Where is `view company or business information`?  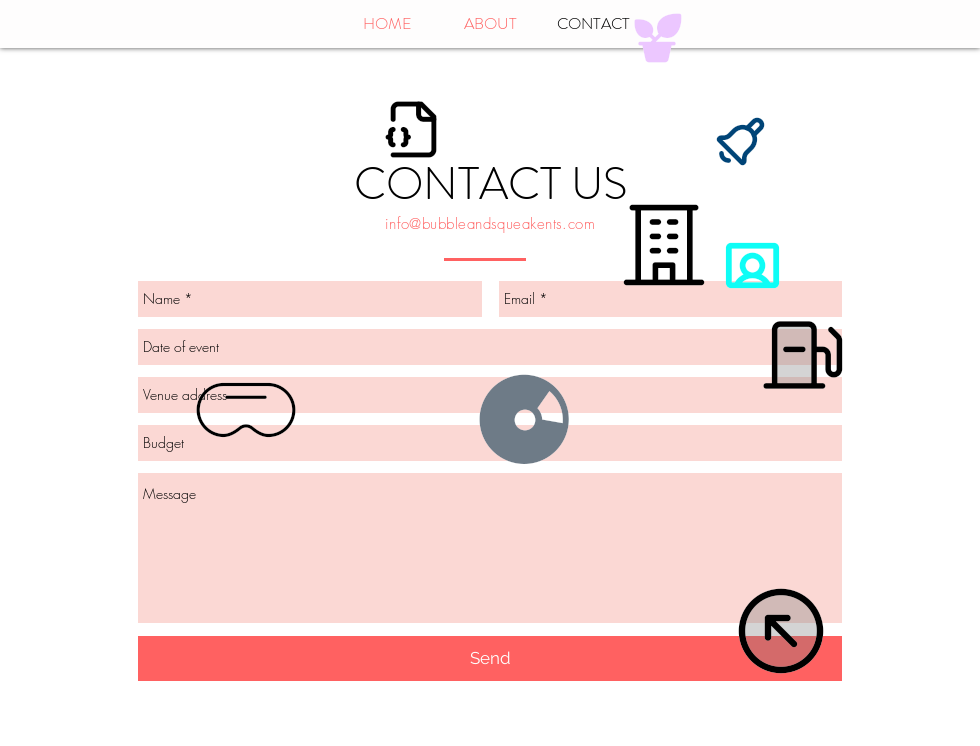
view company or business information is located at coordinates (664, 245).